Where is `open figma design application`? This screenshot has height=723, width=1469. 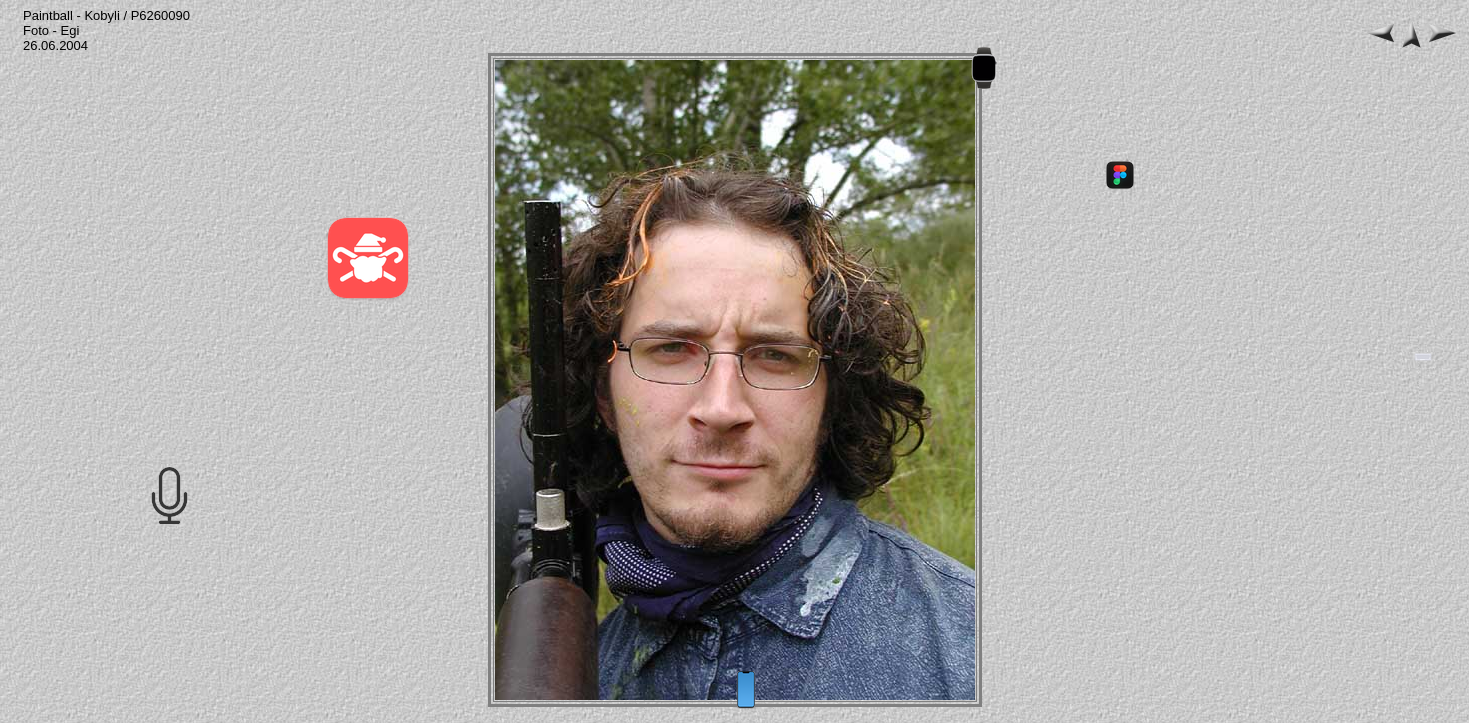
open figma design application is located at coordinates (1120, 175).